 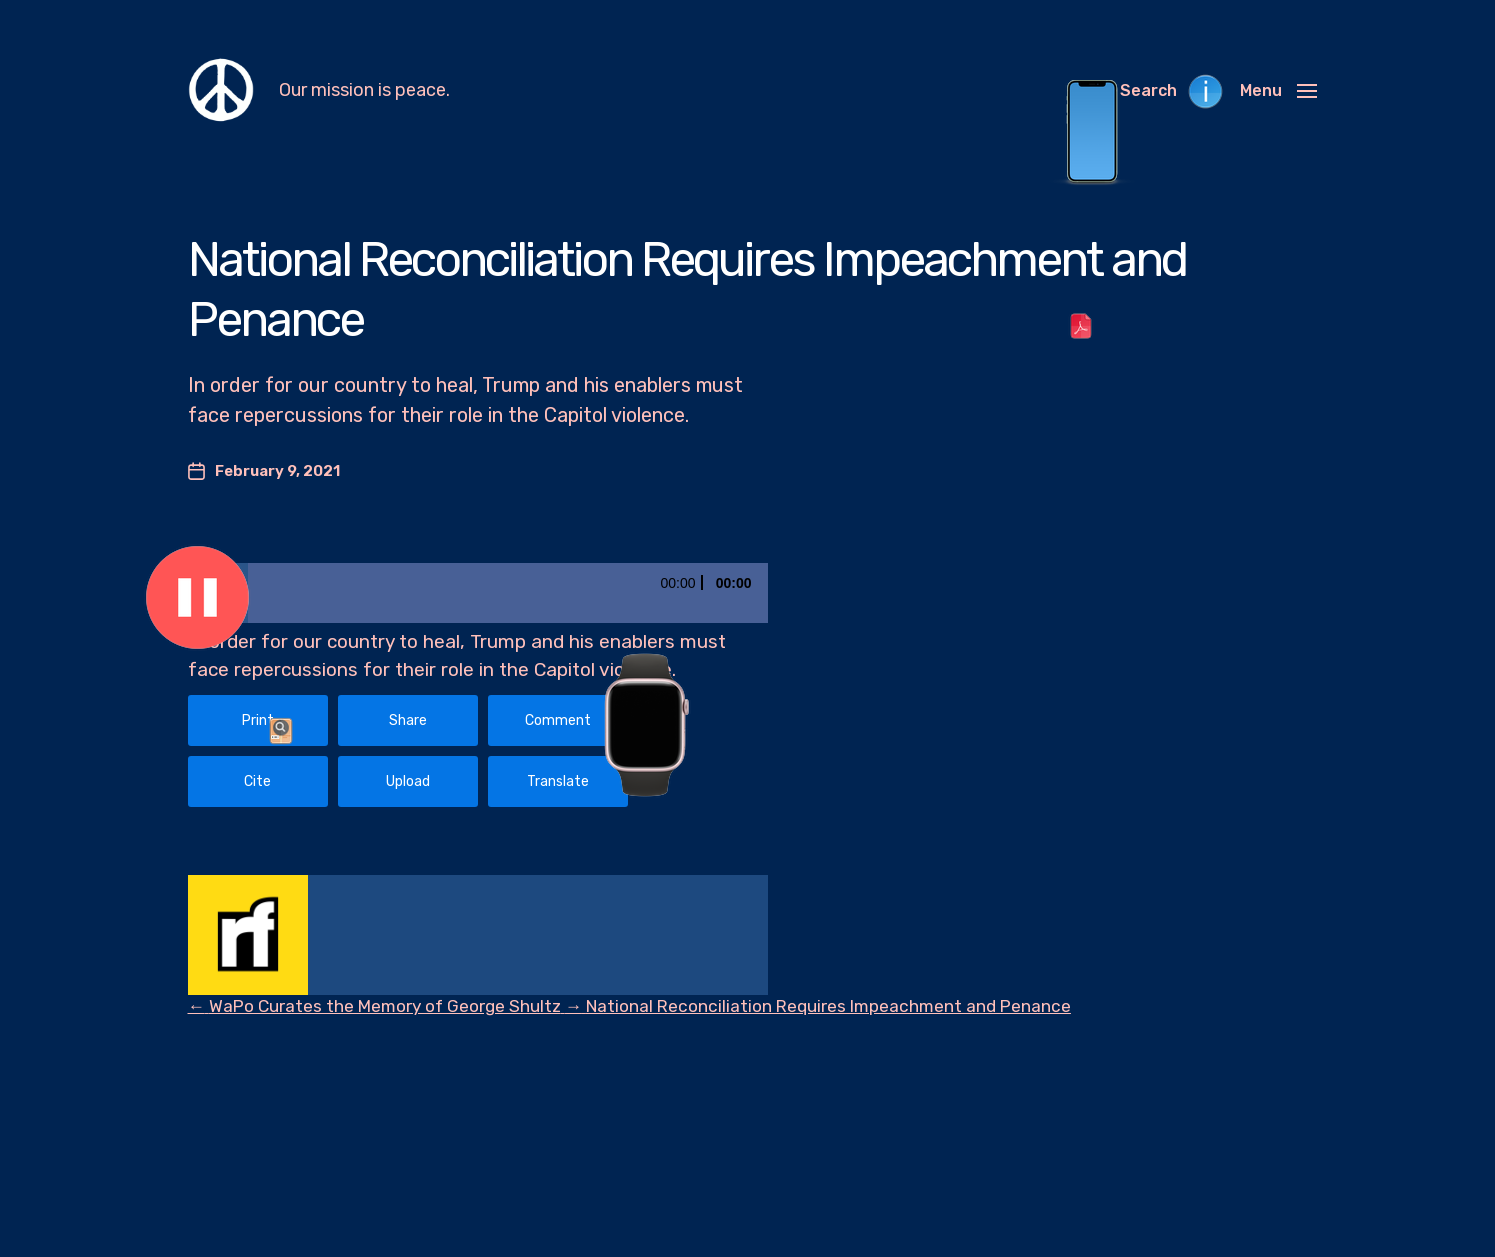 What do you see at coordinates (645, 725) in the screenshot?
I see `apple watch series 9 device icon` at bounding box center [645, 725].